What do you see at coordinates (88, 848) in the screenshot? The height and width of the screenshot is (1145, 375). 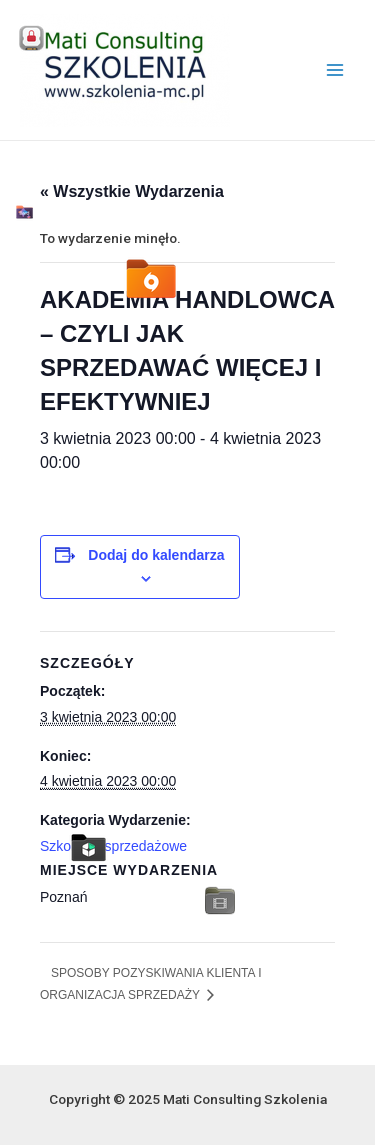 I see `open wondershare filmstock assets folder` at bounding box center [88, 848].